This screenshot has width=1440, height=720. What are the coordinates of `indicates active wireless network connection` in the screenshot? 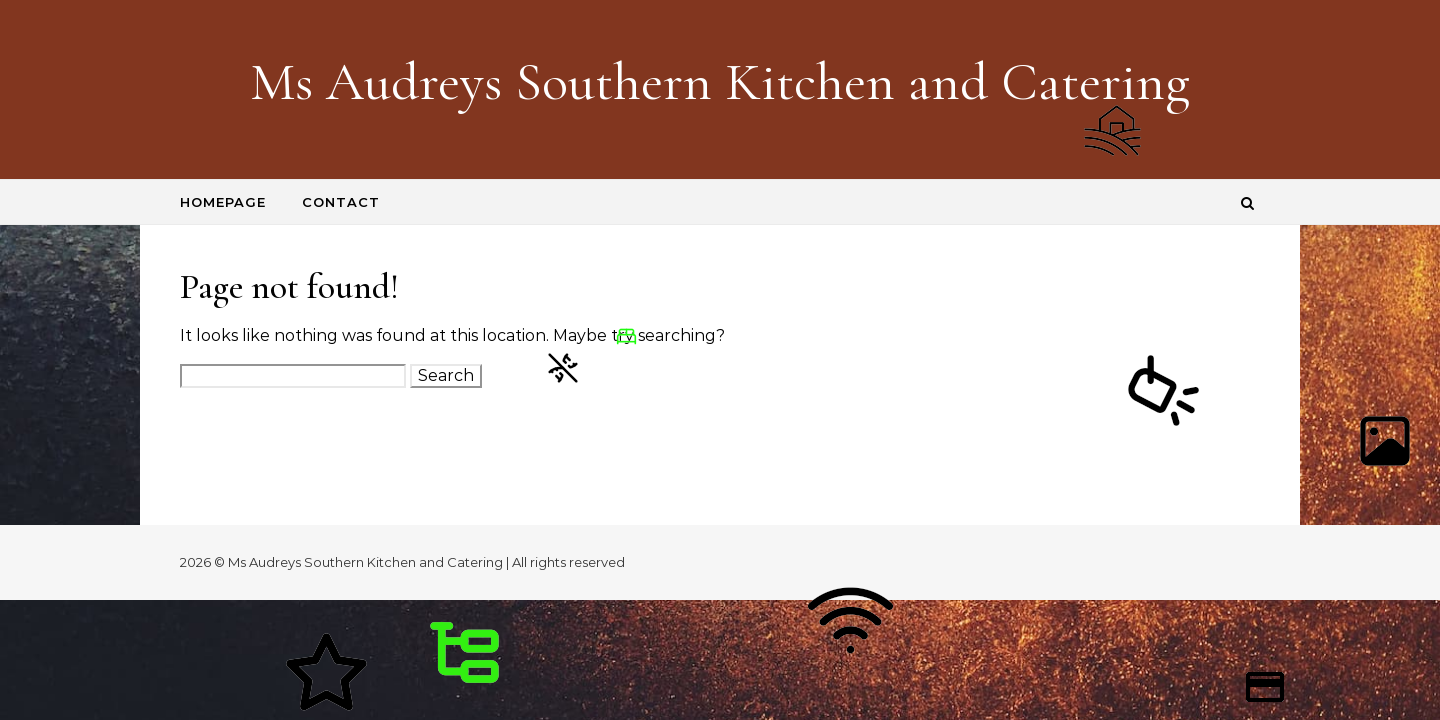 It's located at (850, 618).